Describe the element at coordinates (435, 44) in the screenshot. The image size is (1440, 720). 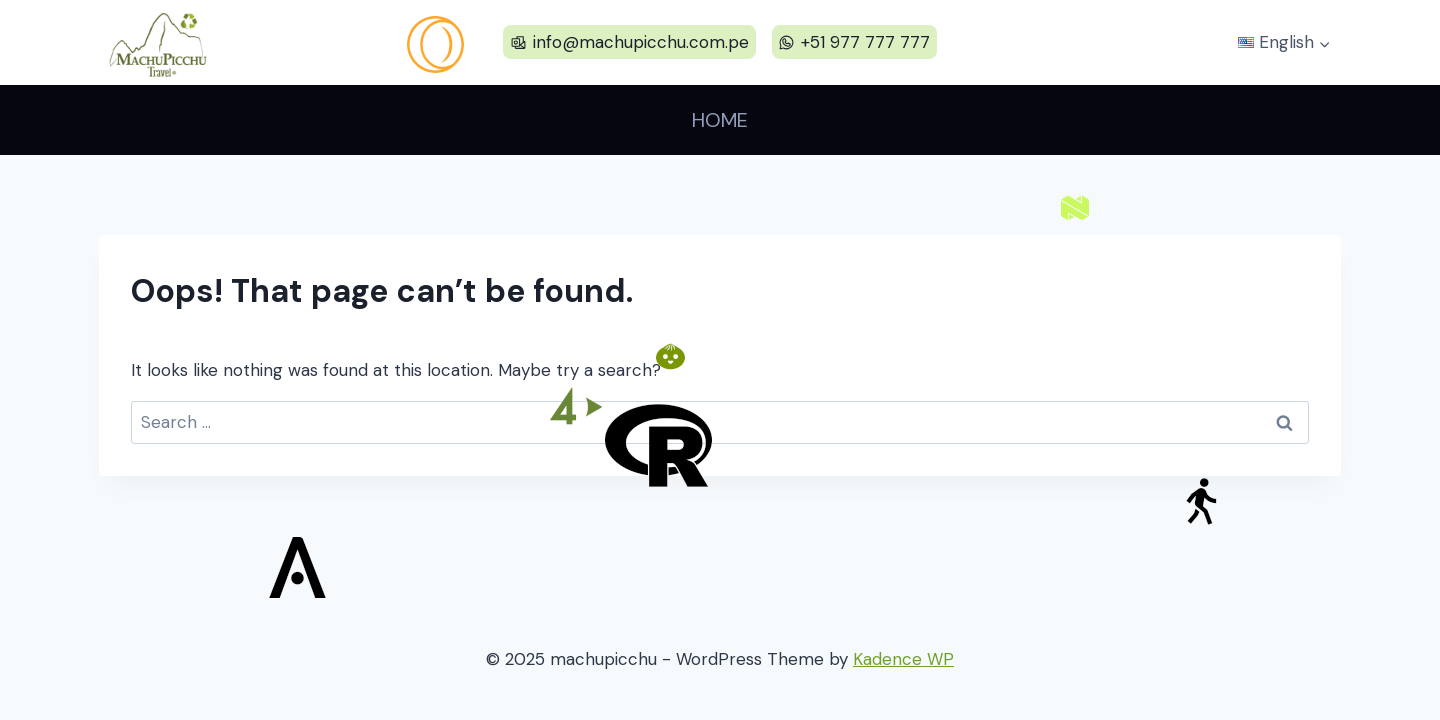
I see `open Opera GX browser` at that location.